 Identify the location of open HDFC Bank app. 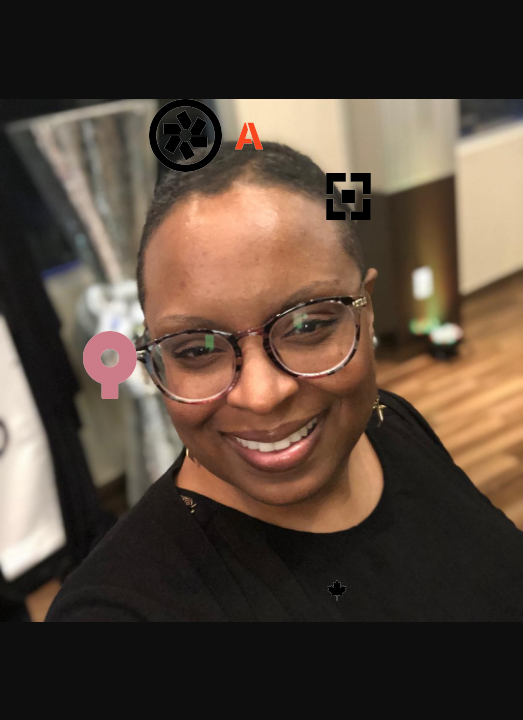
(348, 196).